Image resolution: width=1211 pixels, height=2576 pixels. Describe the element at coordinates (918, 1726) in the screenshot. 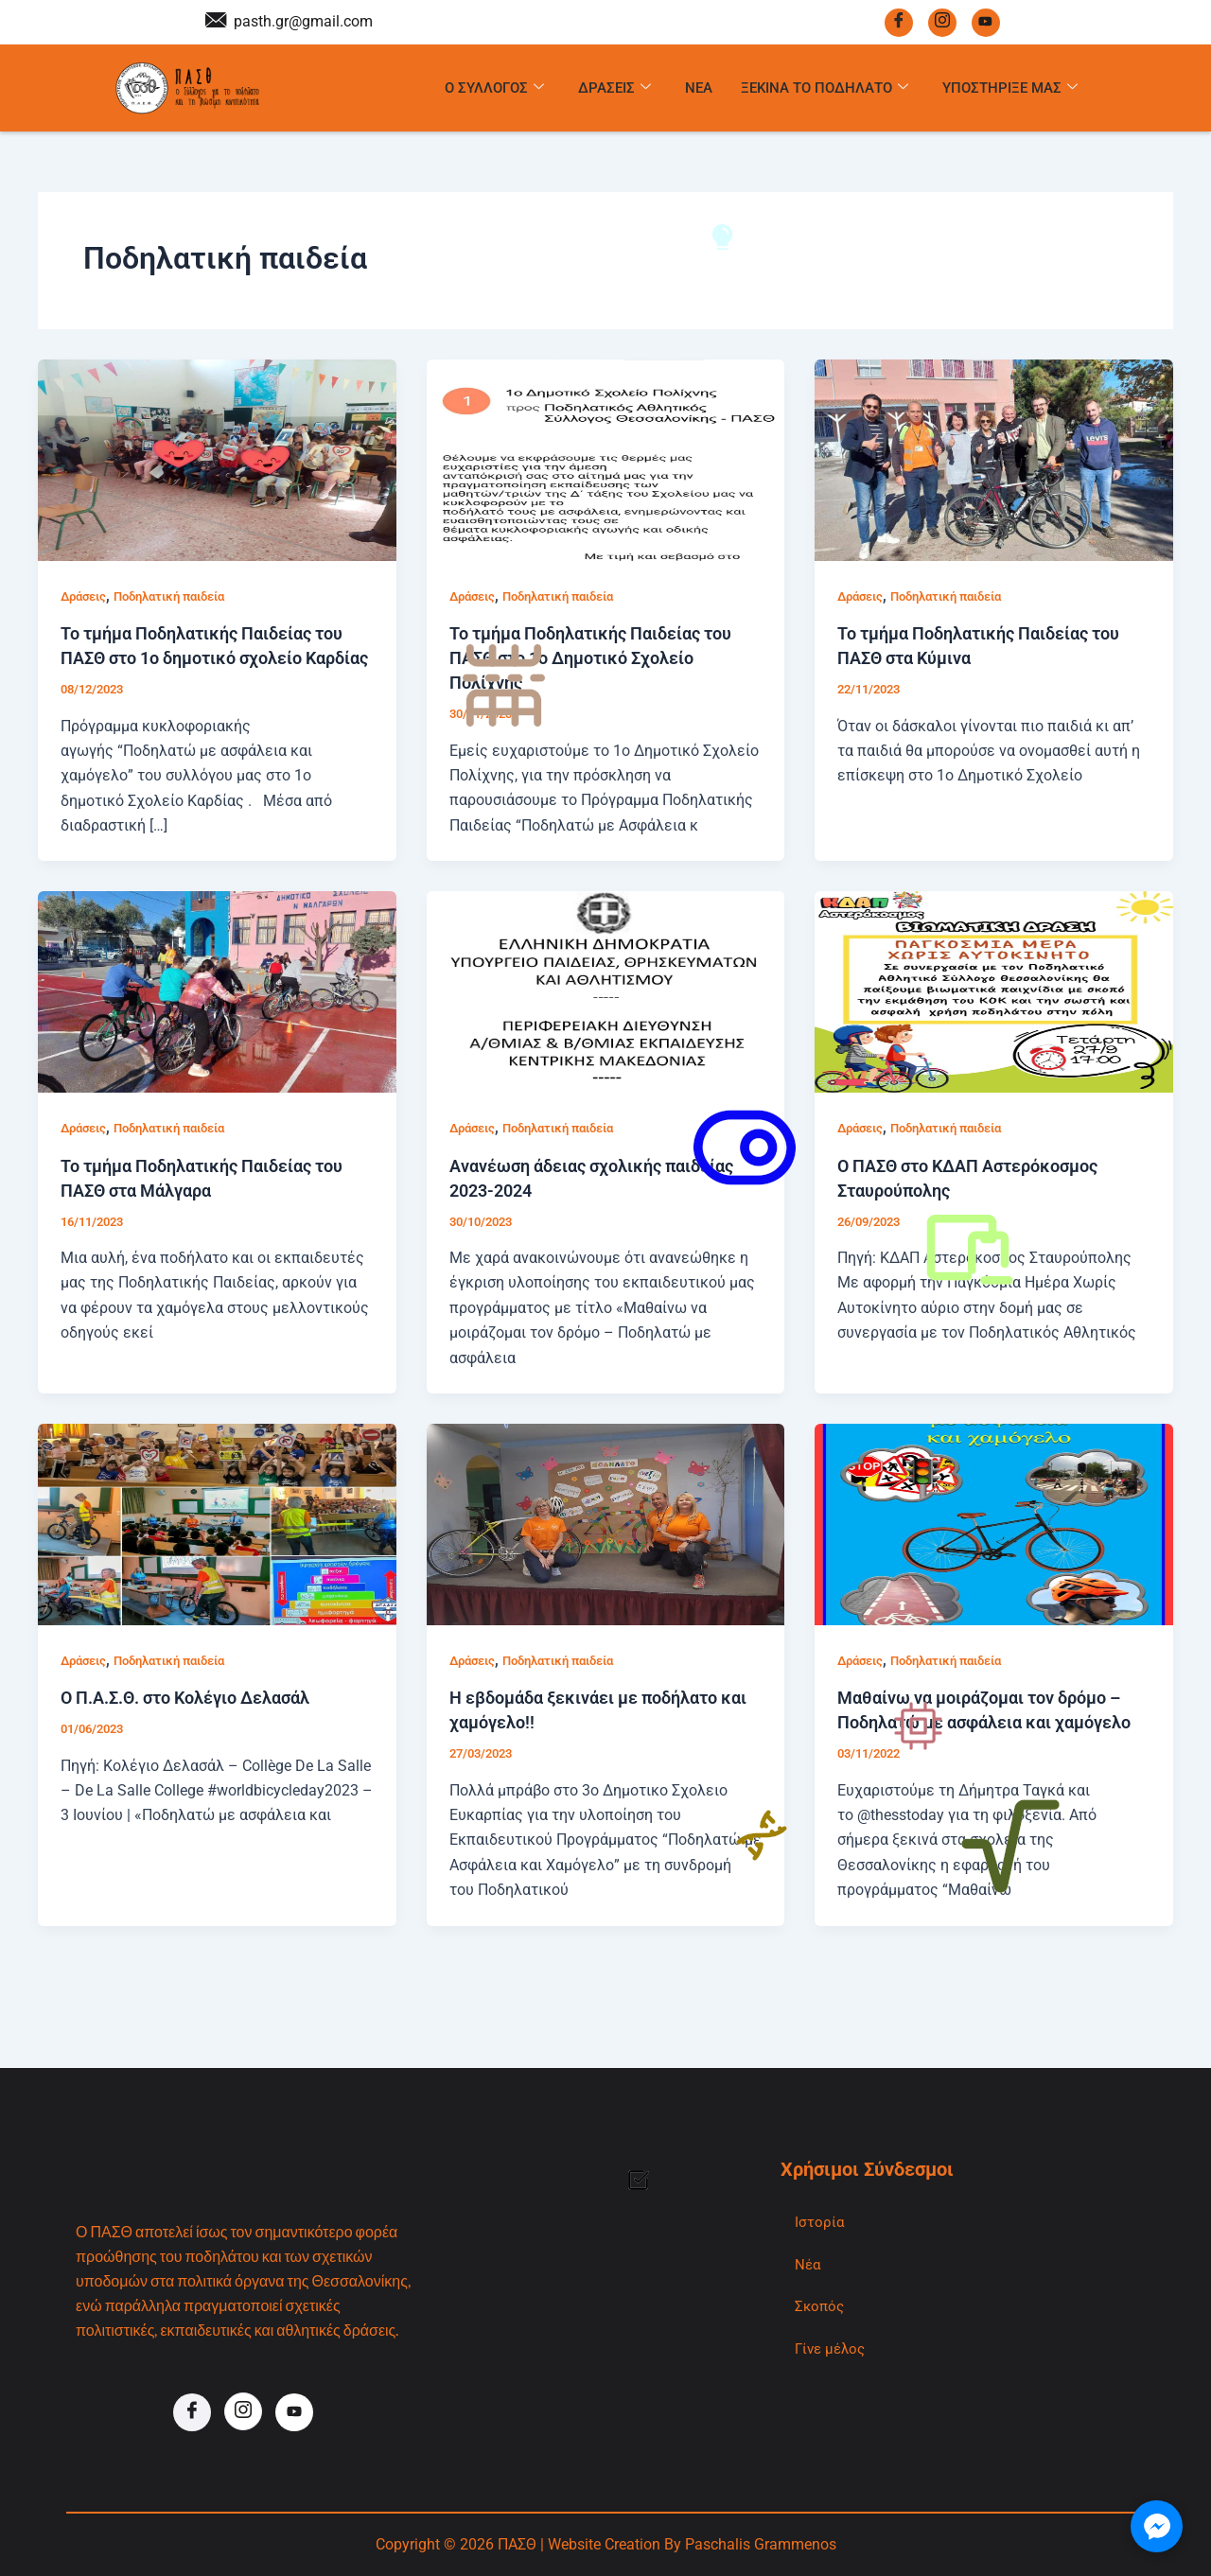

I see `view system hardware information` at that location.